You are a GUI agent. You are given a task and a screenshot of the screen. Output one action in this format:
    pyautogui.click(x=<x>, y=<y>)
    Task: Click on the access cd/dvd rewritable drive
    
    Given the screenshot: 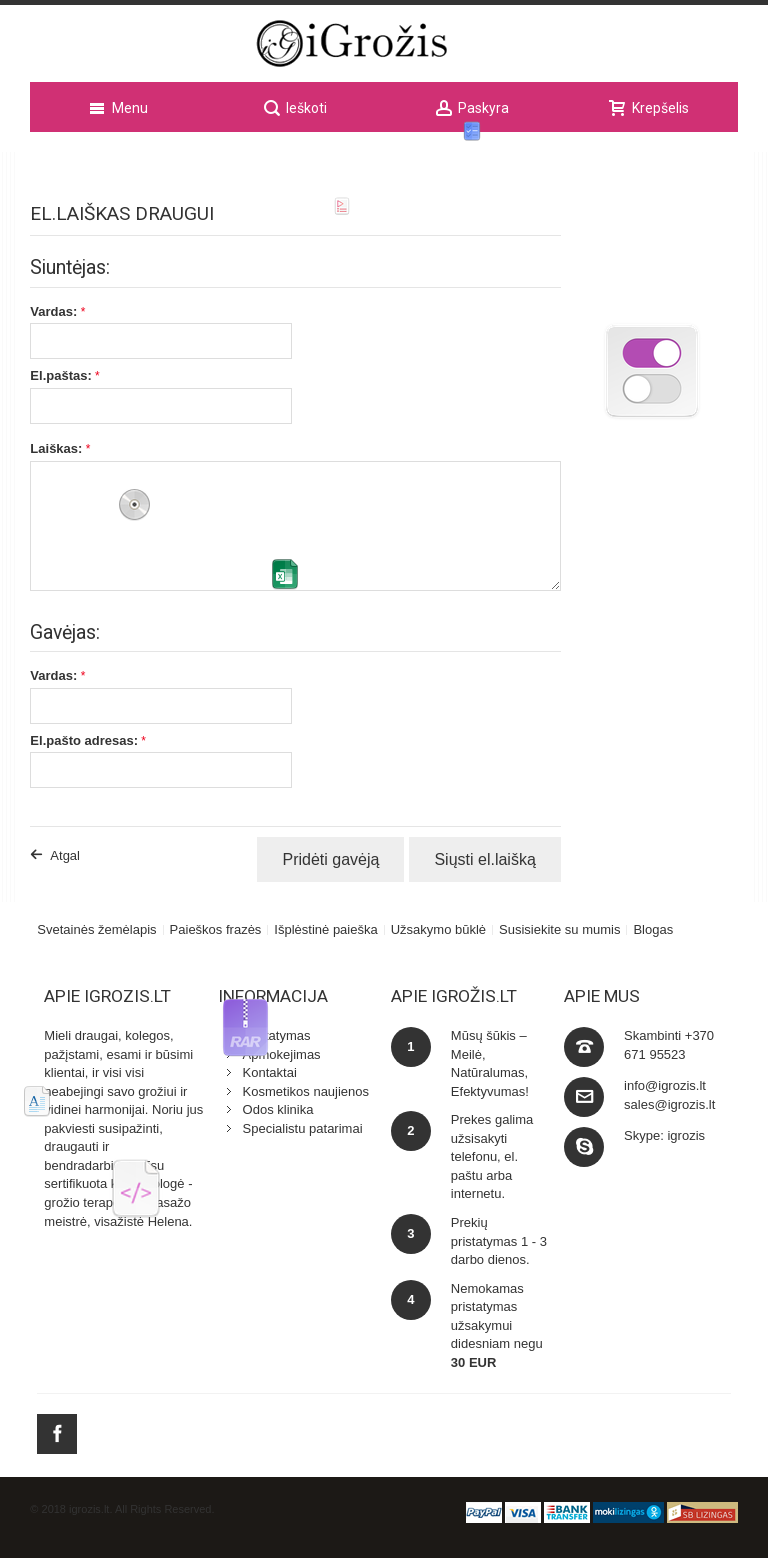 What is the action you would take?
    pyautogui.click(x=134, y=504)
    